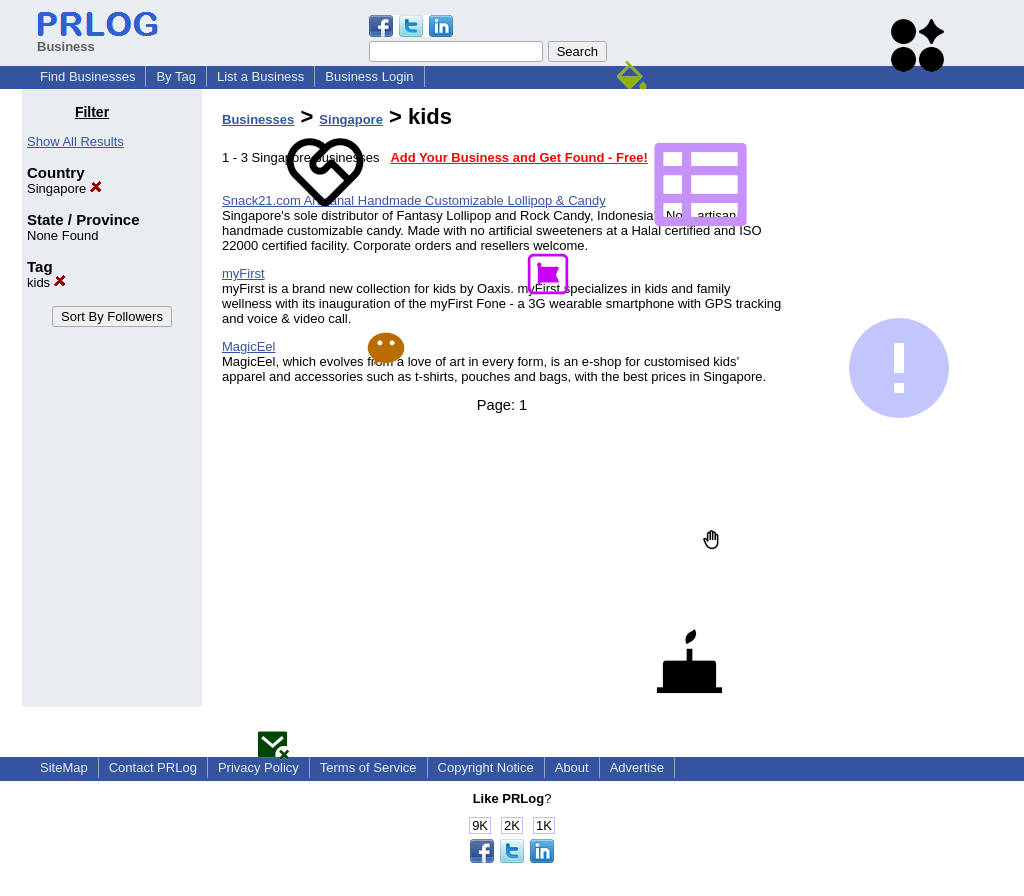 The height and width of the screenshot is (896, 1024). I want to click on switch to table view, so click(700, 184).